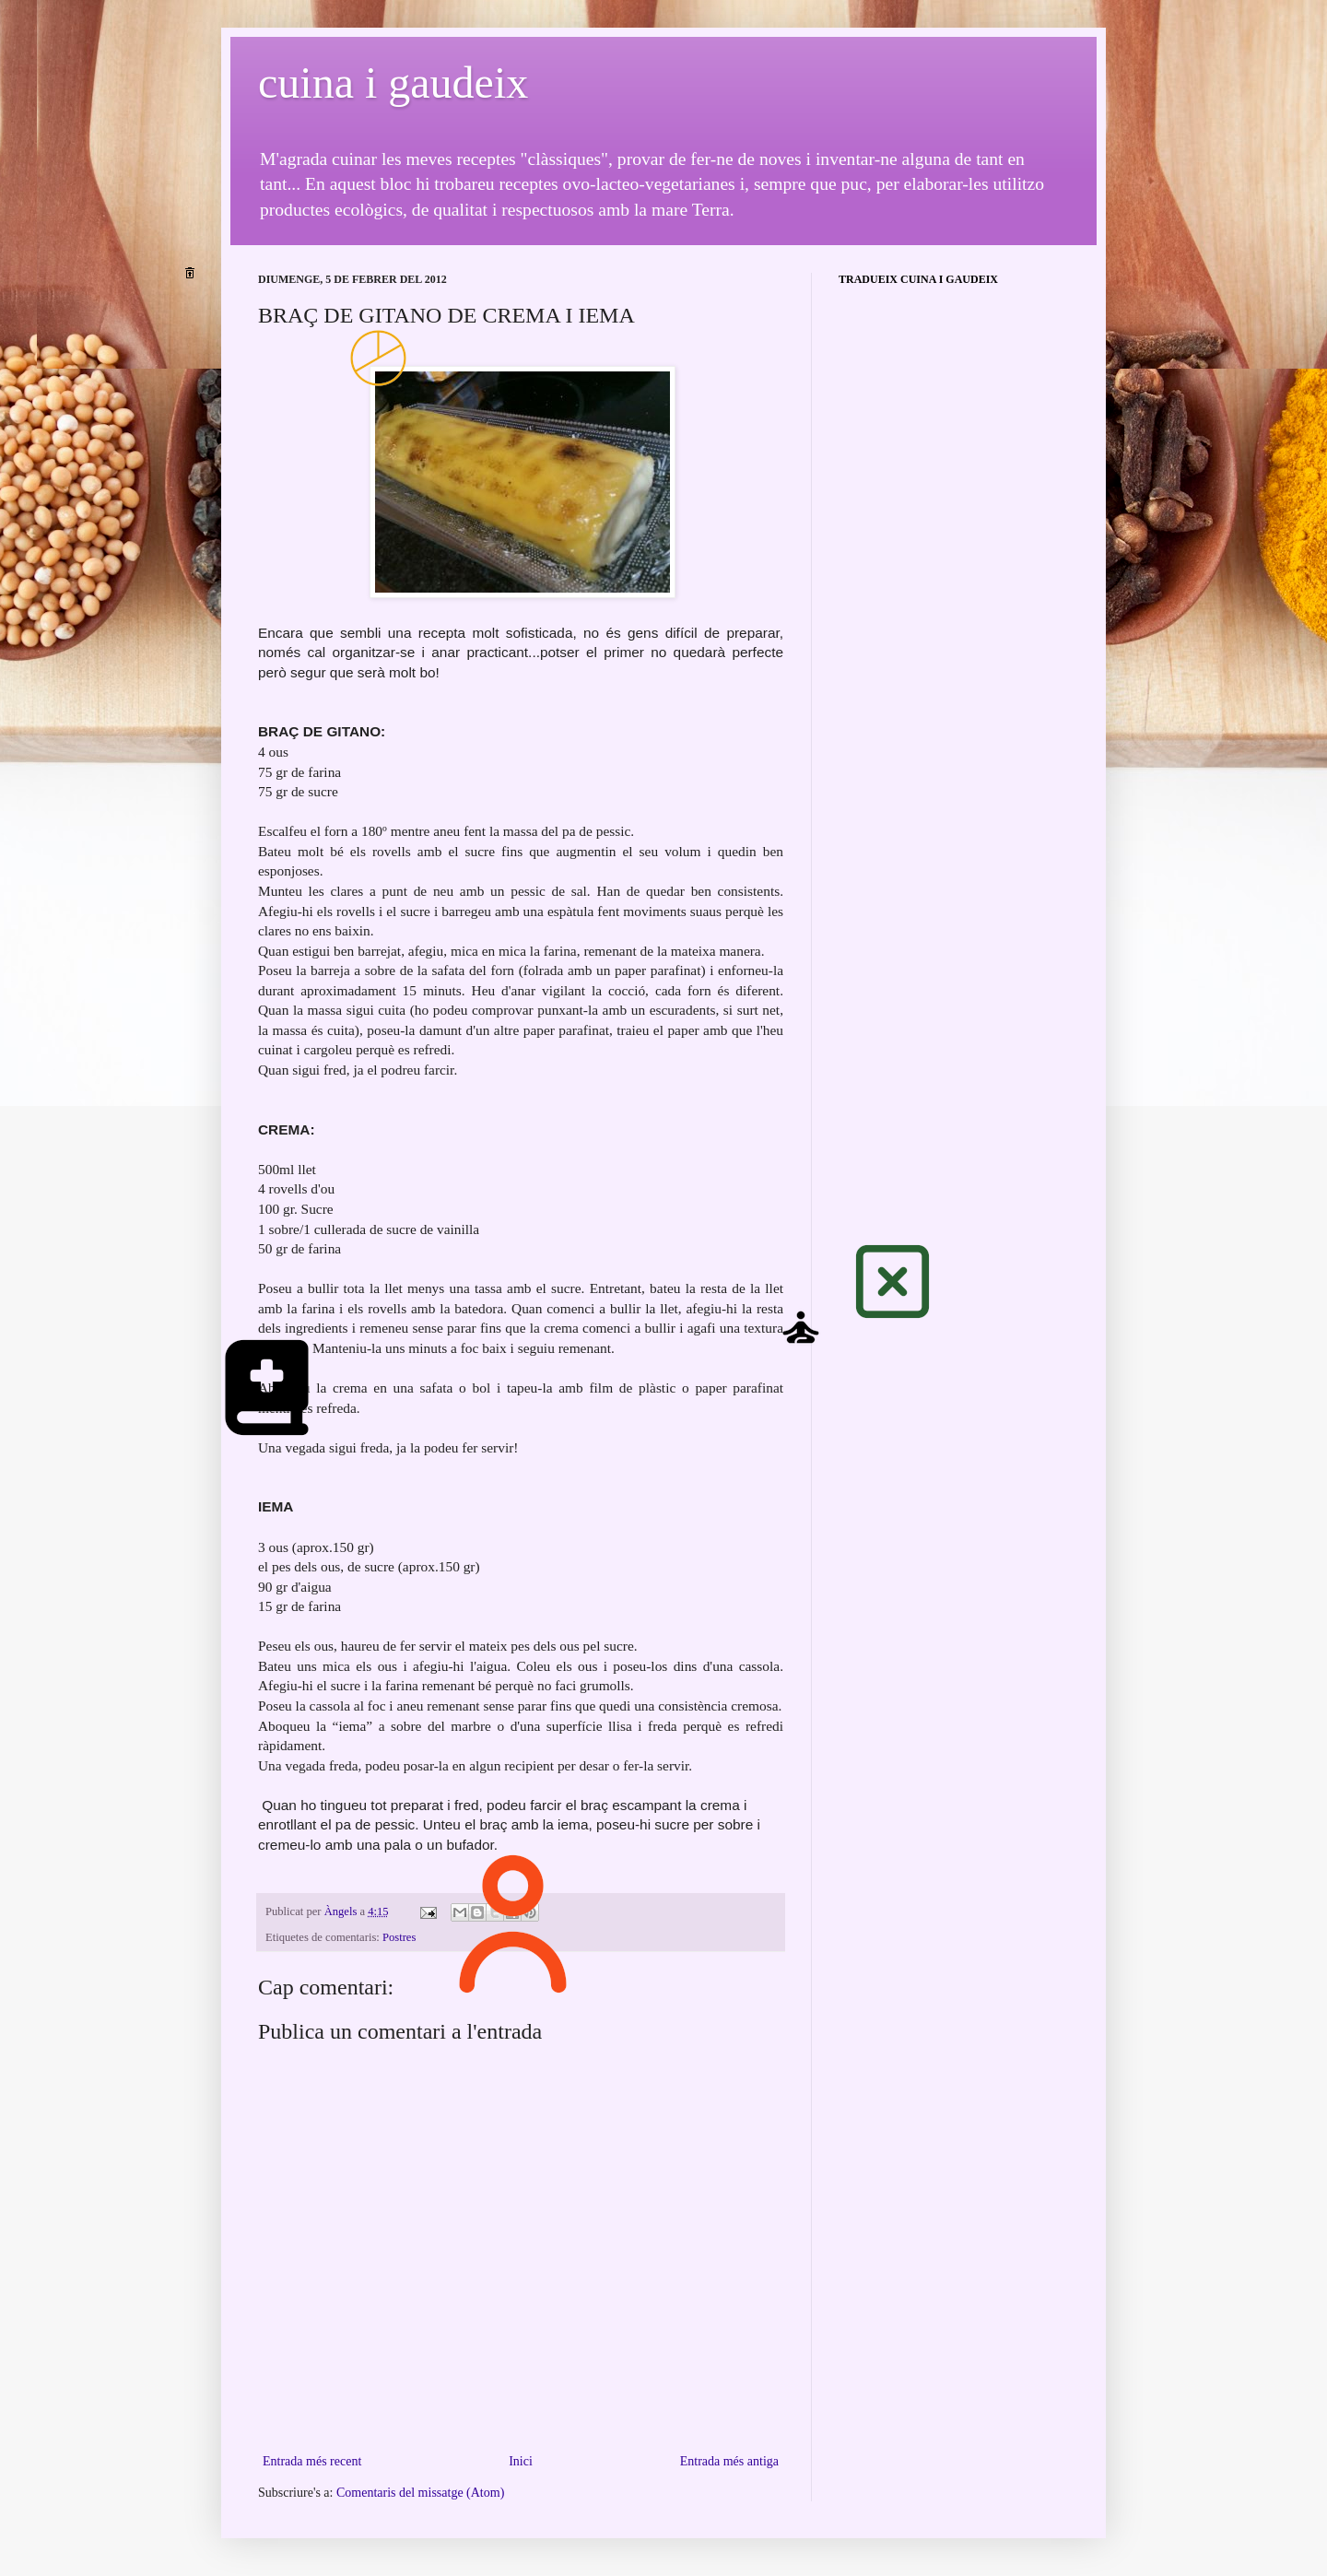 The width and height of the screenshot is (1327, 2576). Describe the element at coordinates (892, 1281) in the screenshot. I see `close or dismiss a dialog box` at that location.